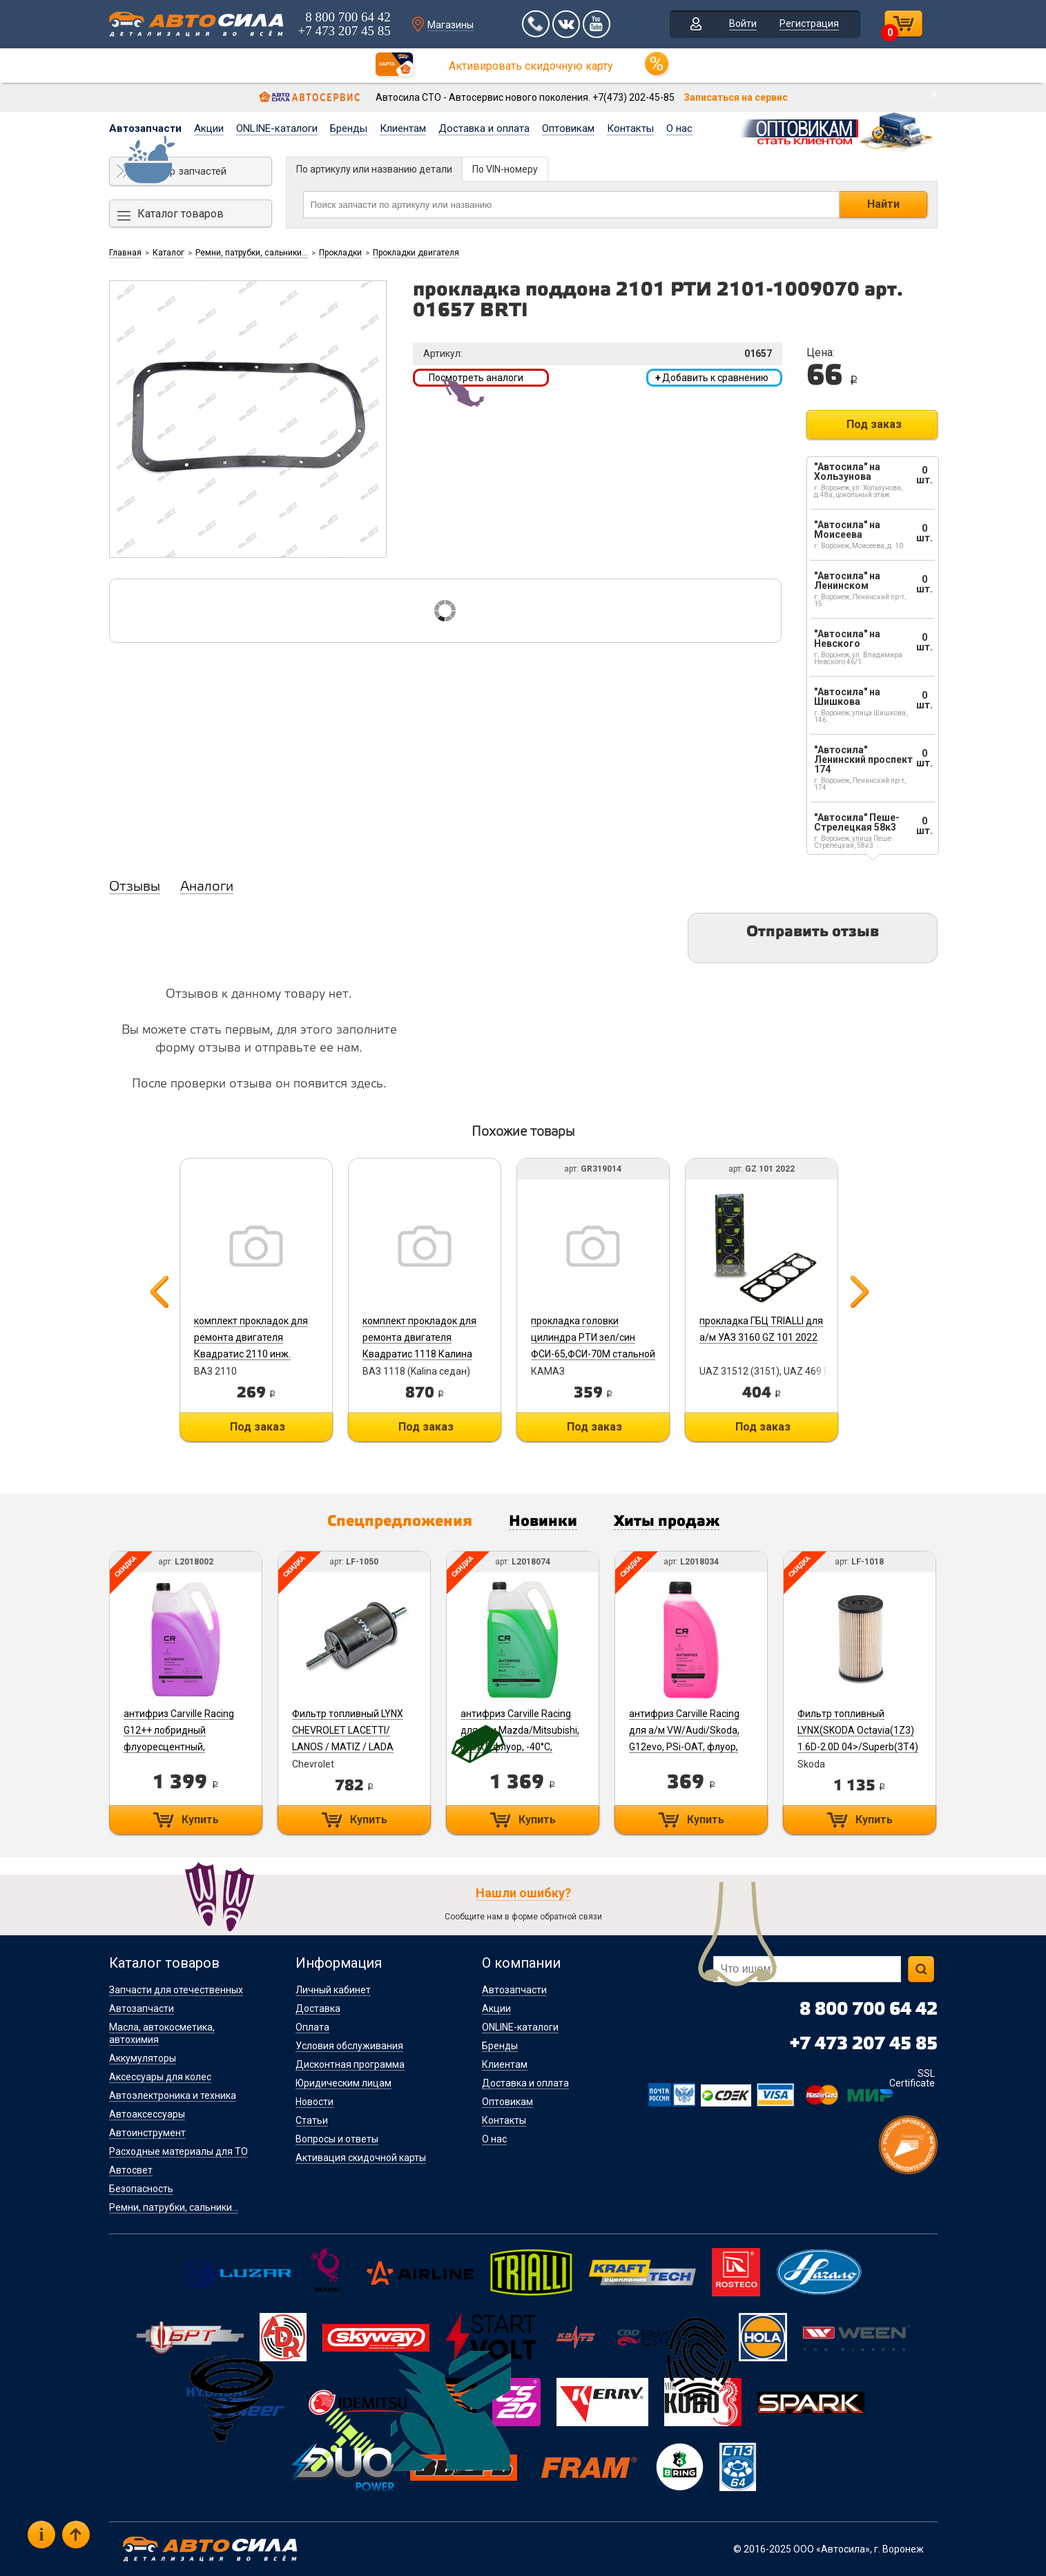  Describe the element at coordinates (699, 2361) in the screenshot. I see `authenticate using fingerprint` at that location.